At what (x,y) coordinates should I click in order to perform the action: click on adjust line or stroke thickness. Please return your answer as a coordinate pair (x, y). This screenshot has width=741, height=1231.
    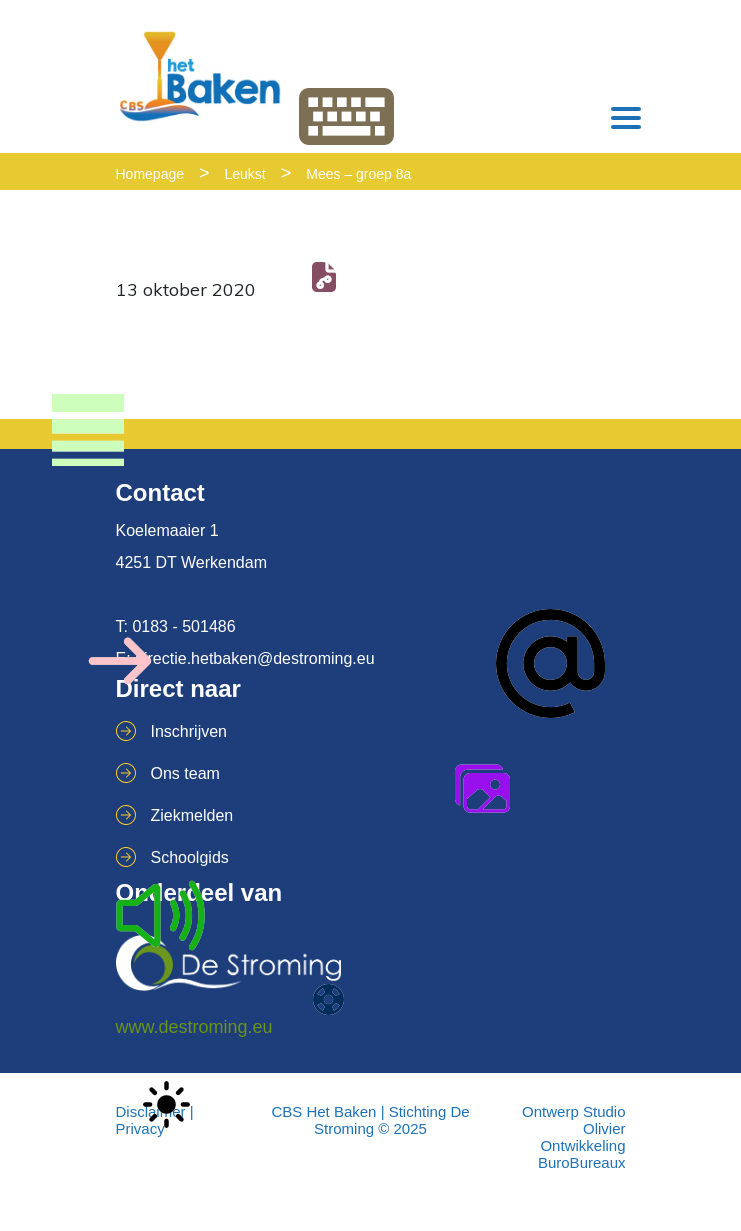
    Looking at the image, I should click on (88, 430).